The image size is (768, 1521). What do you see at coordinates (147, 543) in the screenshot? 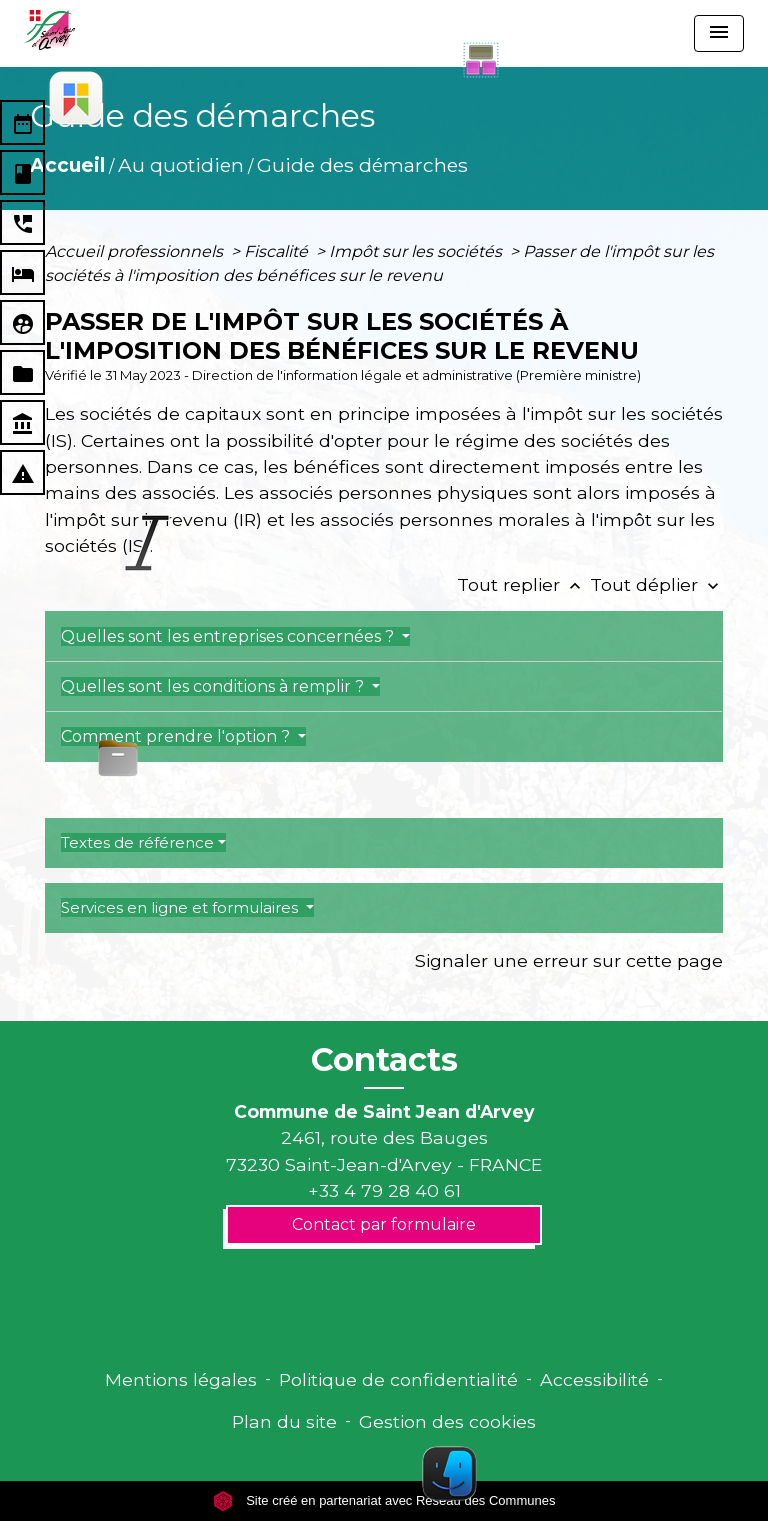
I see `apply italic formatting to selected text` at bounding box center [147, 543].